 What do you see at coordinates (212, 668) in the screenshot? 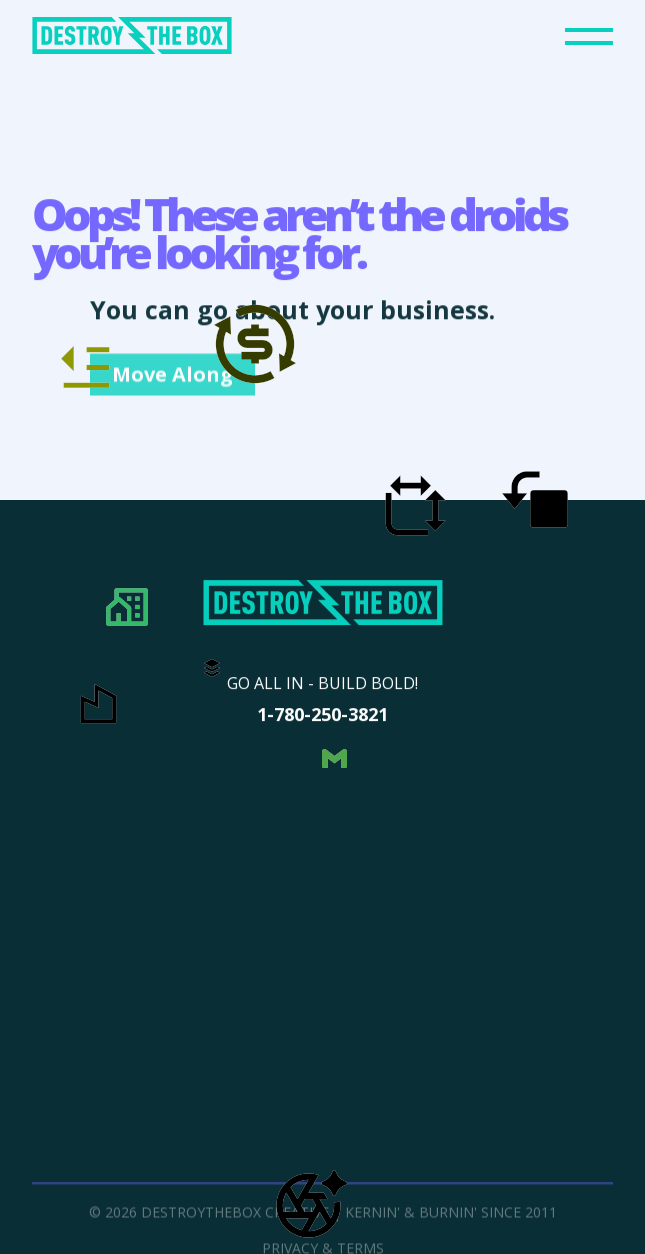
I see `buffer social media management app logo` at bounding box center [212, 668].